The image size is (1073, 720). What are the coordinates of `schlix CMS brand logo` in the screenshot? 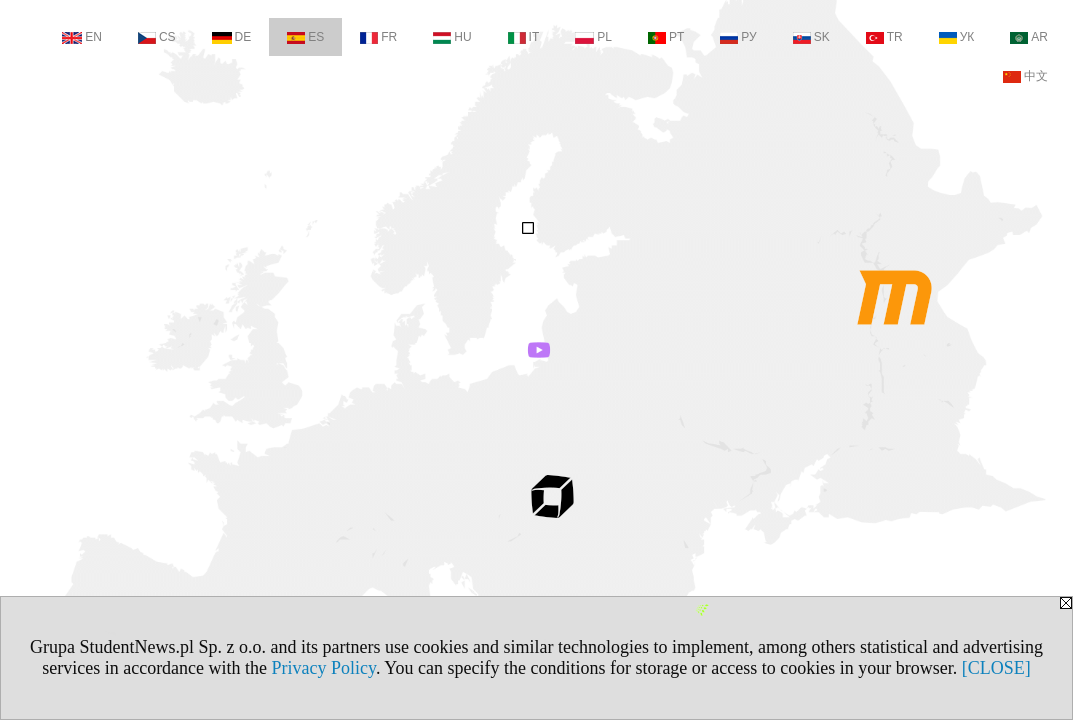 It's located at (702, 609).